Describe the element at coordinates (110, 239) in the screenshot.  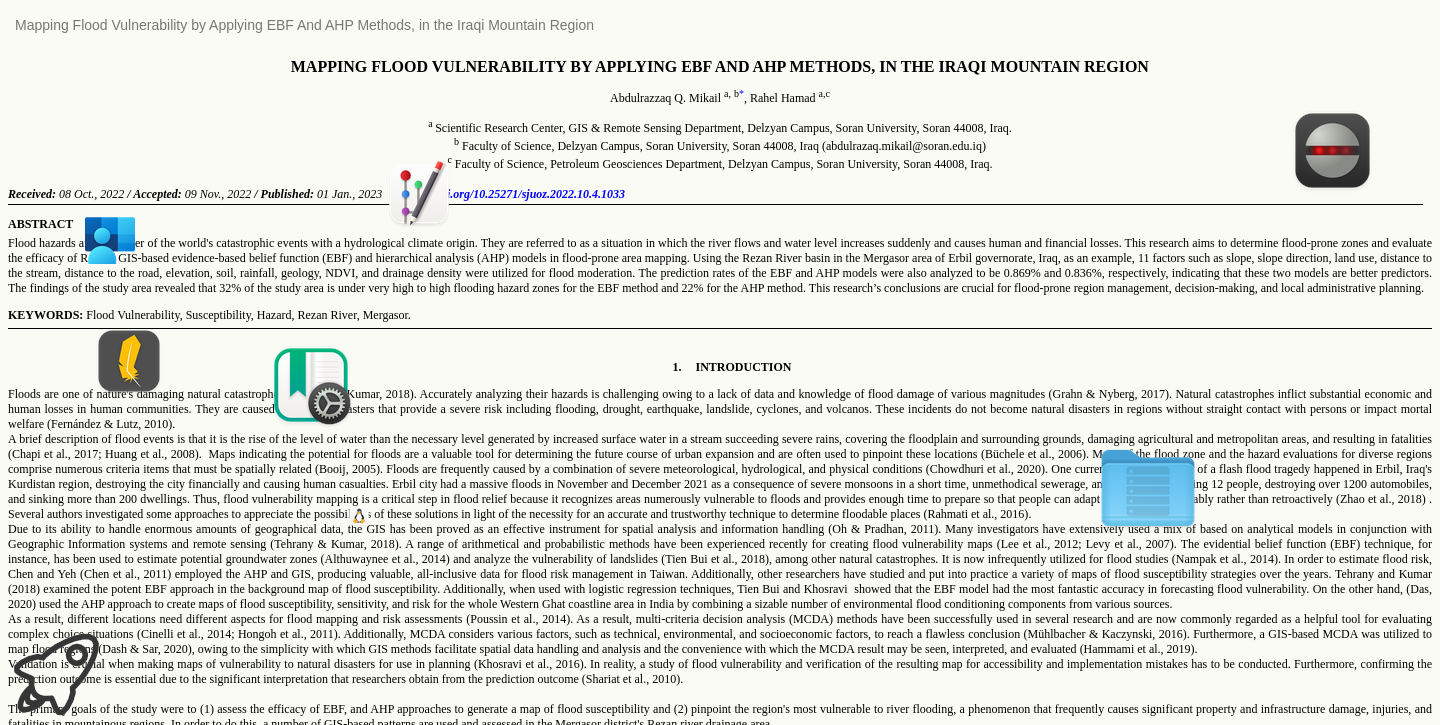
I see `open the portal app` at that location.